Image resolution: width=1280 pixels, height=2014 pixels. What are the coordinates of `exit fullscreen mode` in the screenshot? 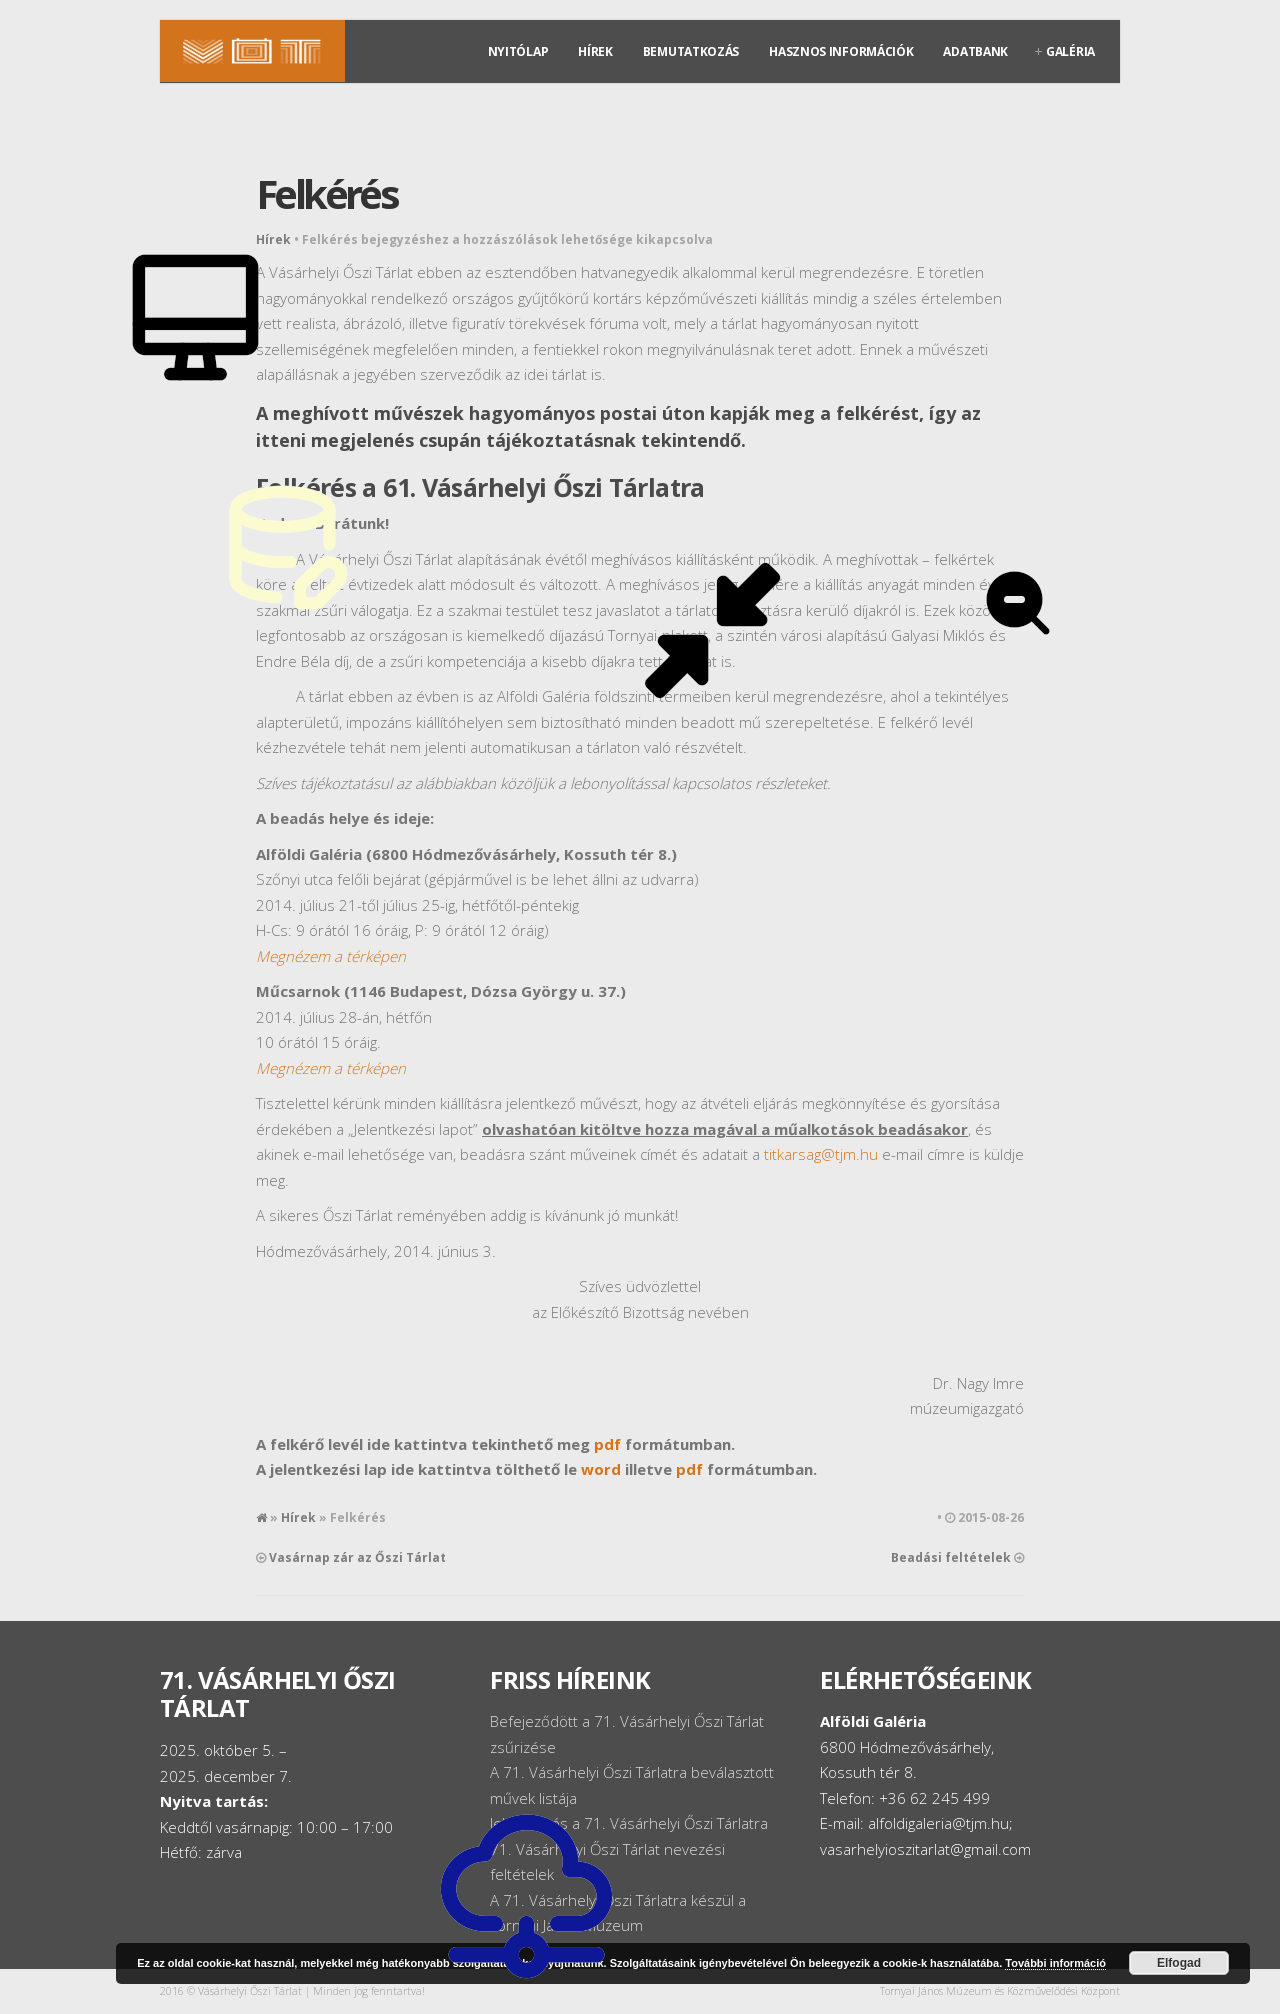 It's located at (712, 630).